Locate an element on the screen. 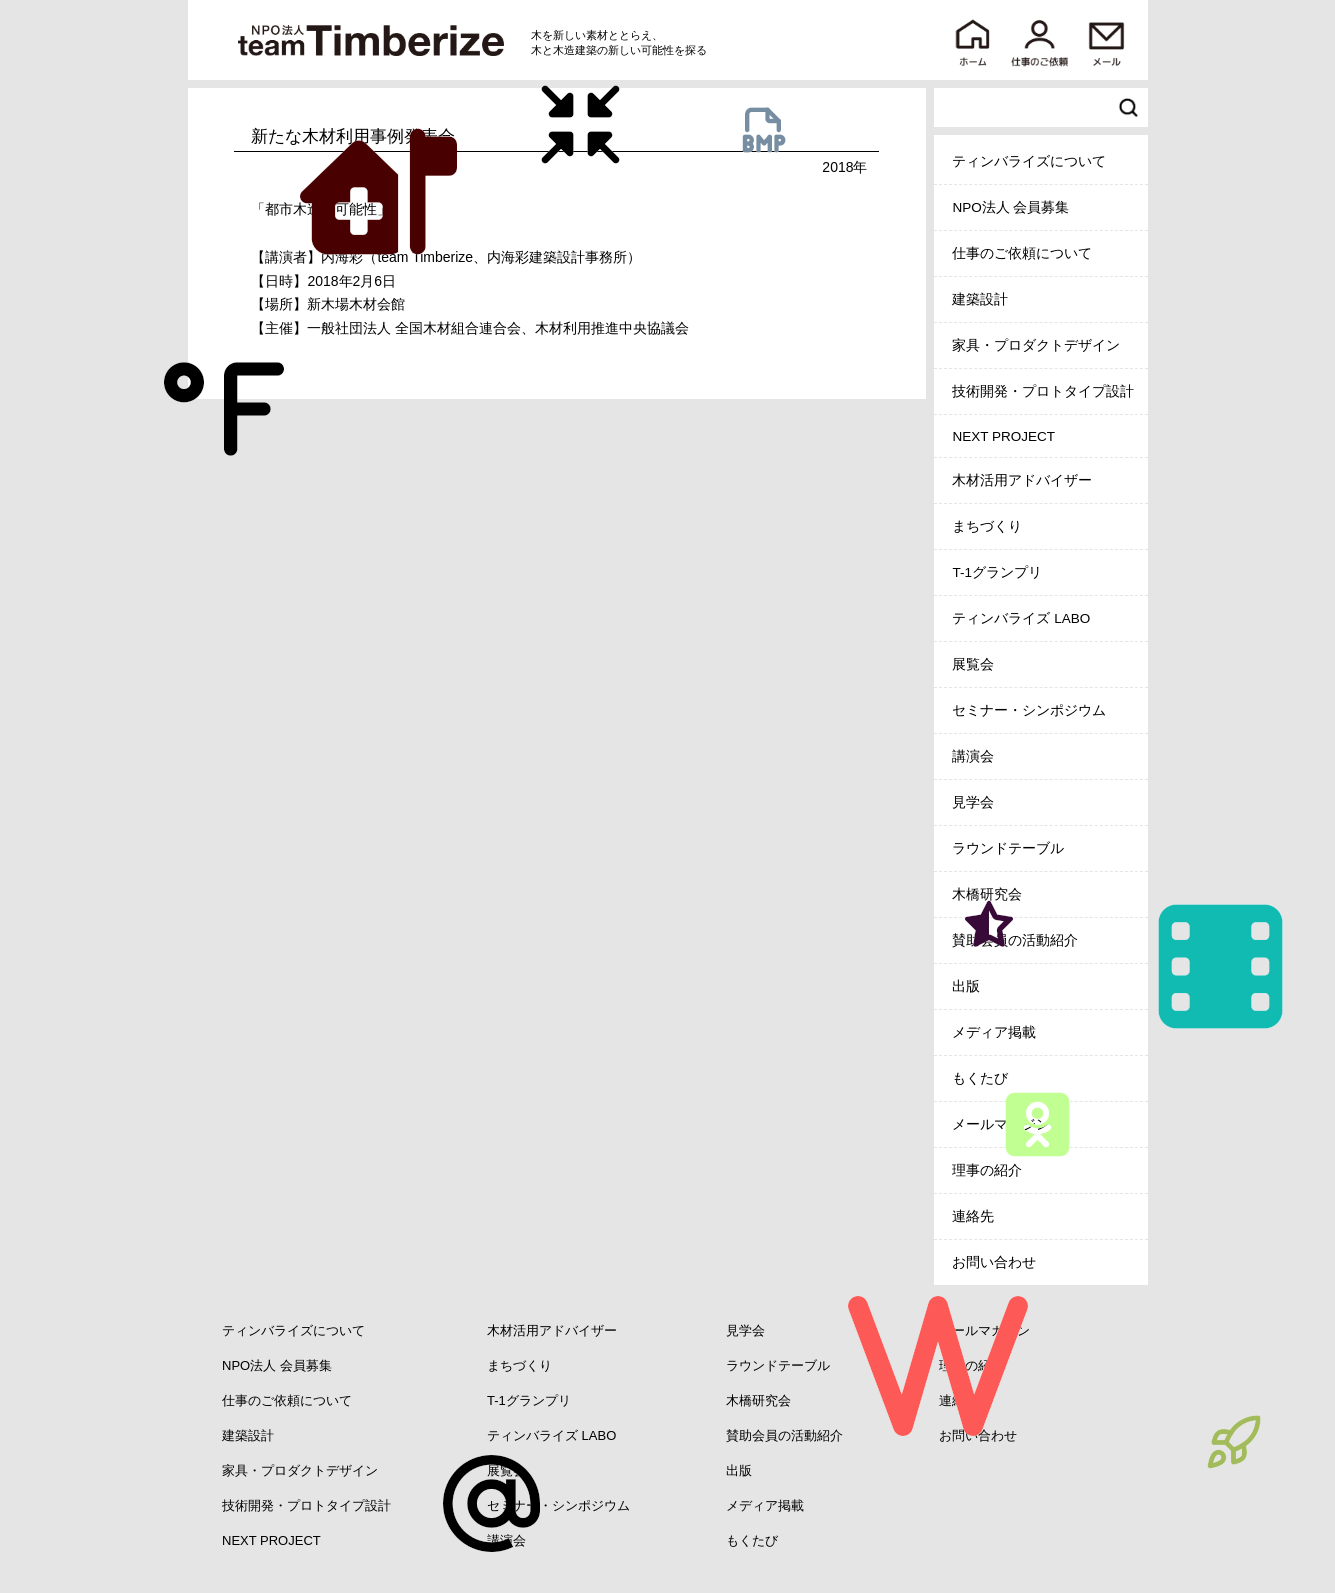 The width and height of the screenshot is (1335, 1593). launch or deploy a project is located at coordinates (1233, 1442).